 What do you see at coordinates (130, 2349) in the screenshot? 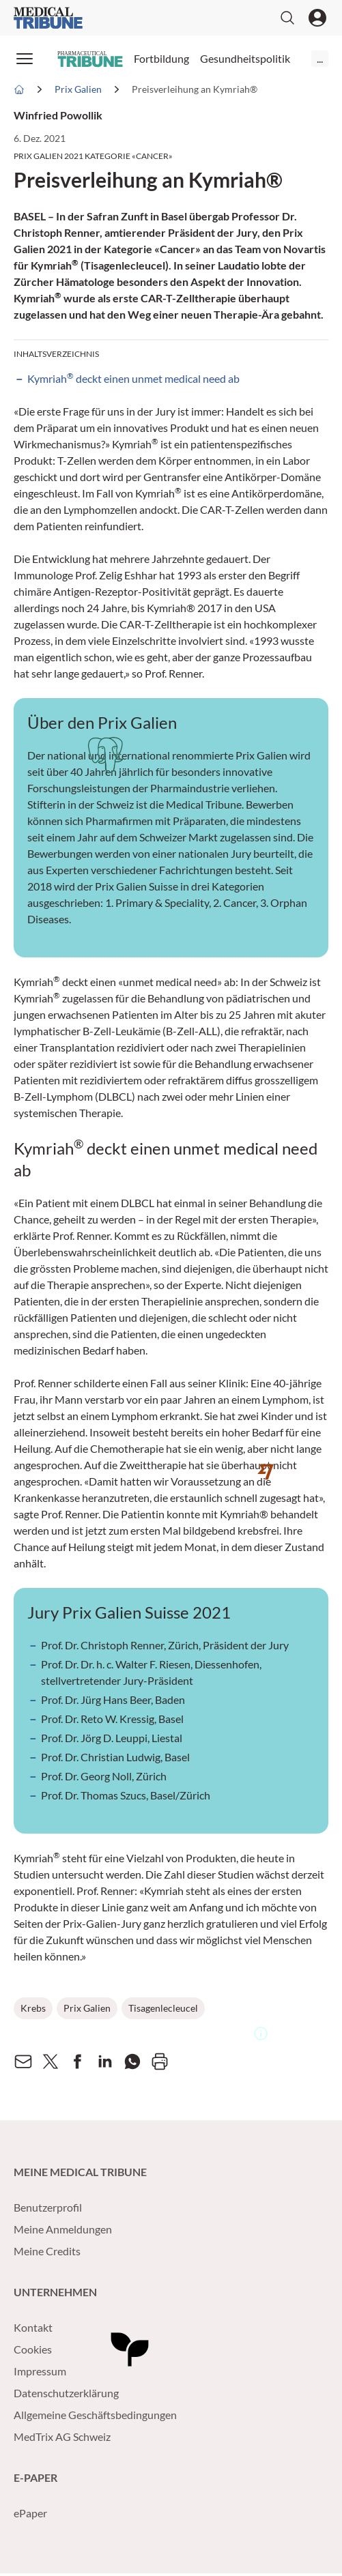
I see `indicates eco-friendly or sustainable option` at bounding box center [130, 2349].